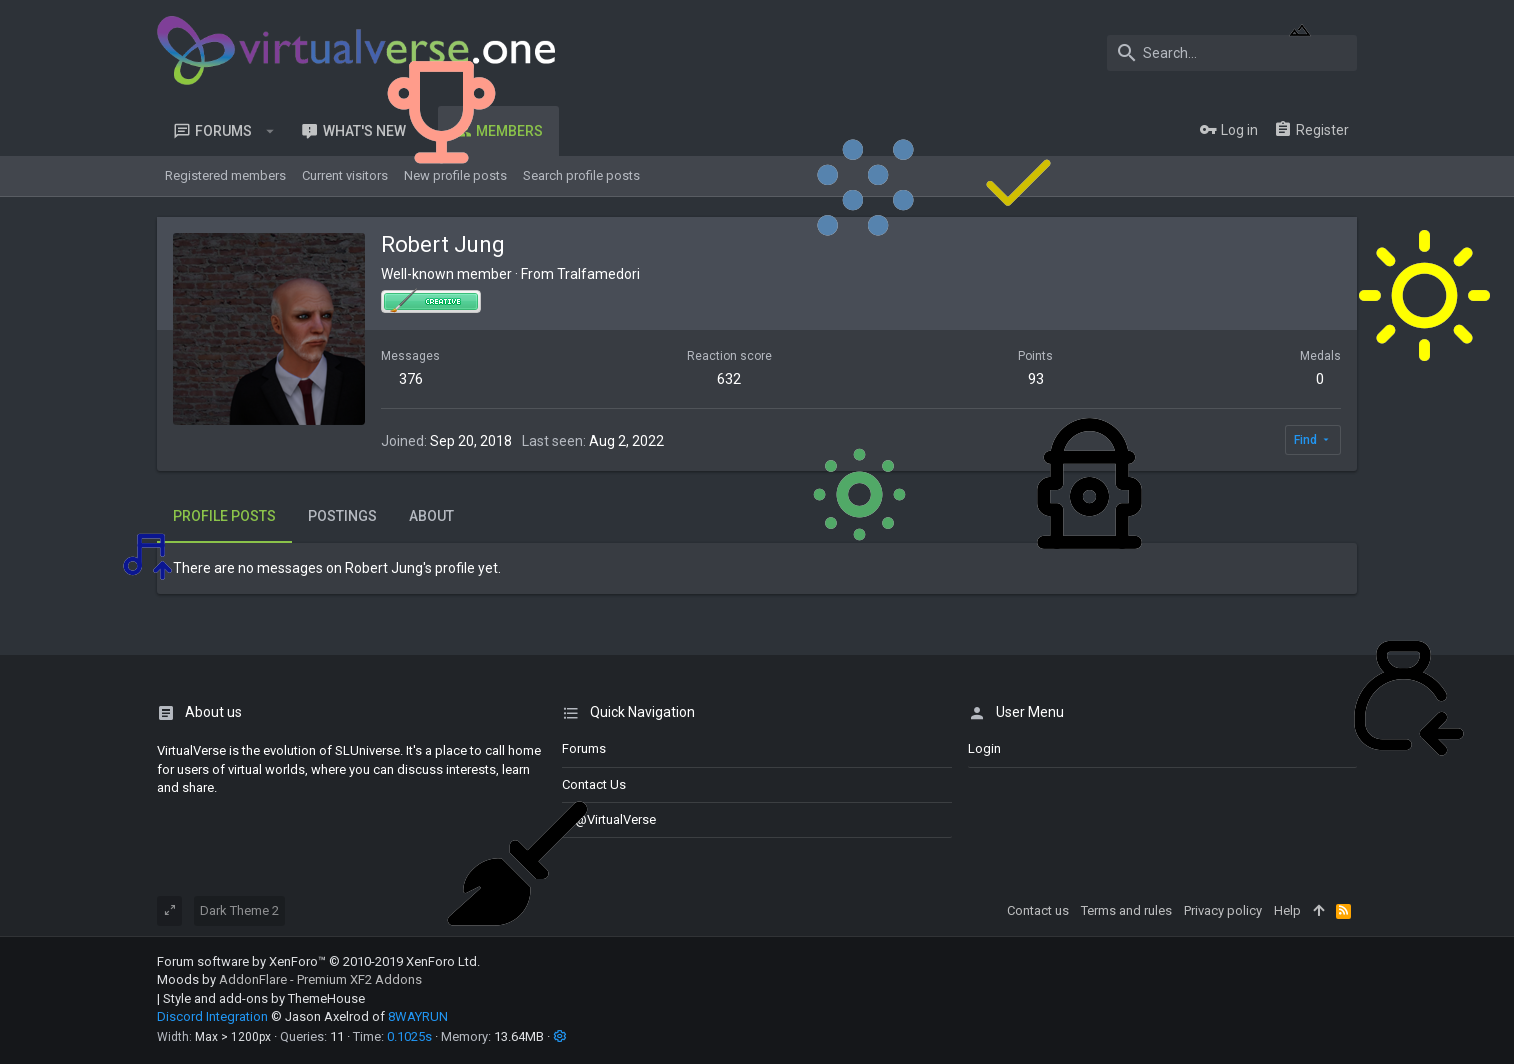  I want to click on confirm or submit an action, so click(1018, 184).